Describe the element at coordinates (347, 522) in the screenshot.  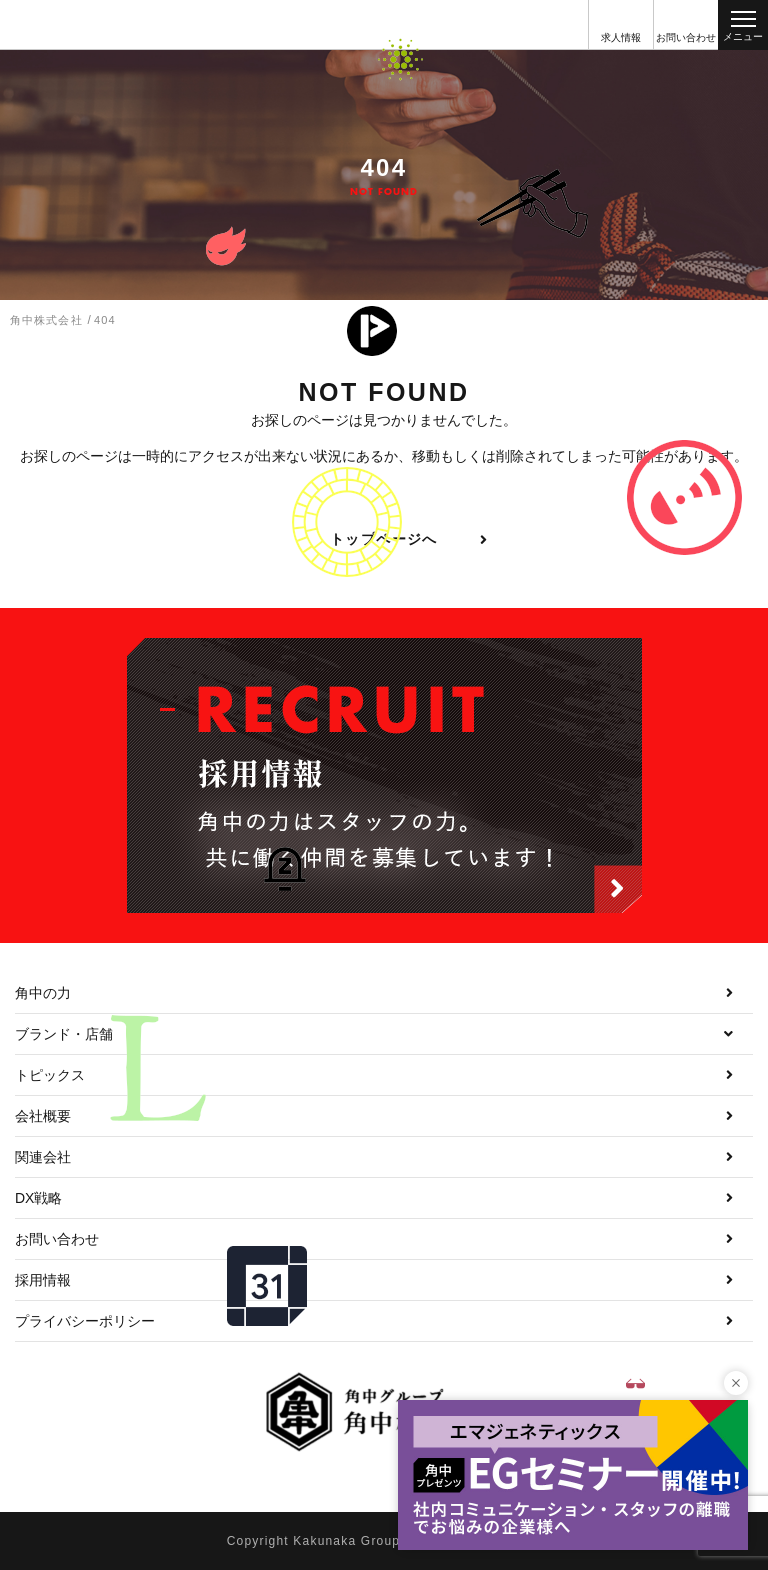
I see `open the VSCO photo editing app` at that location.